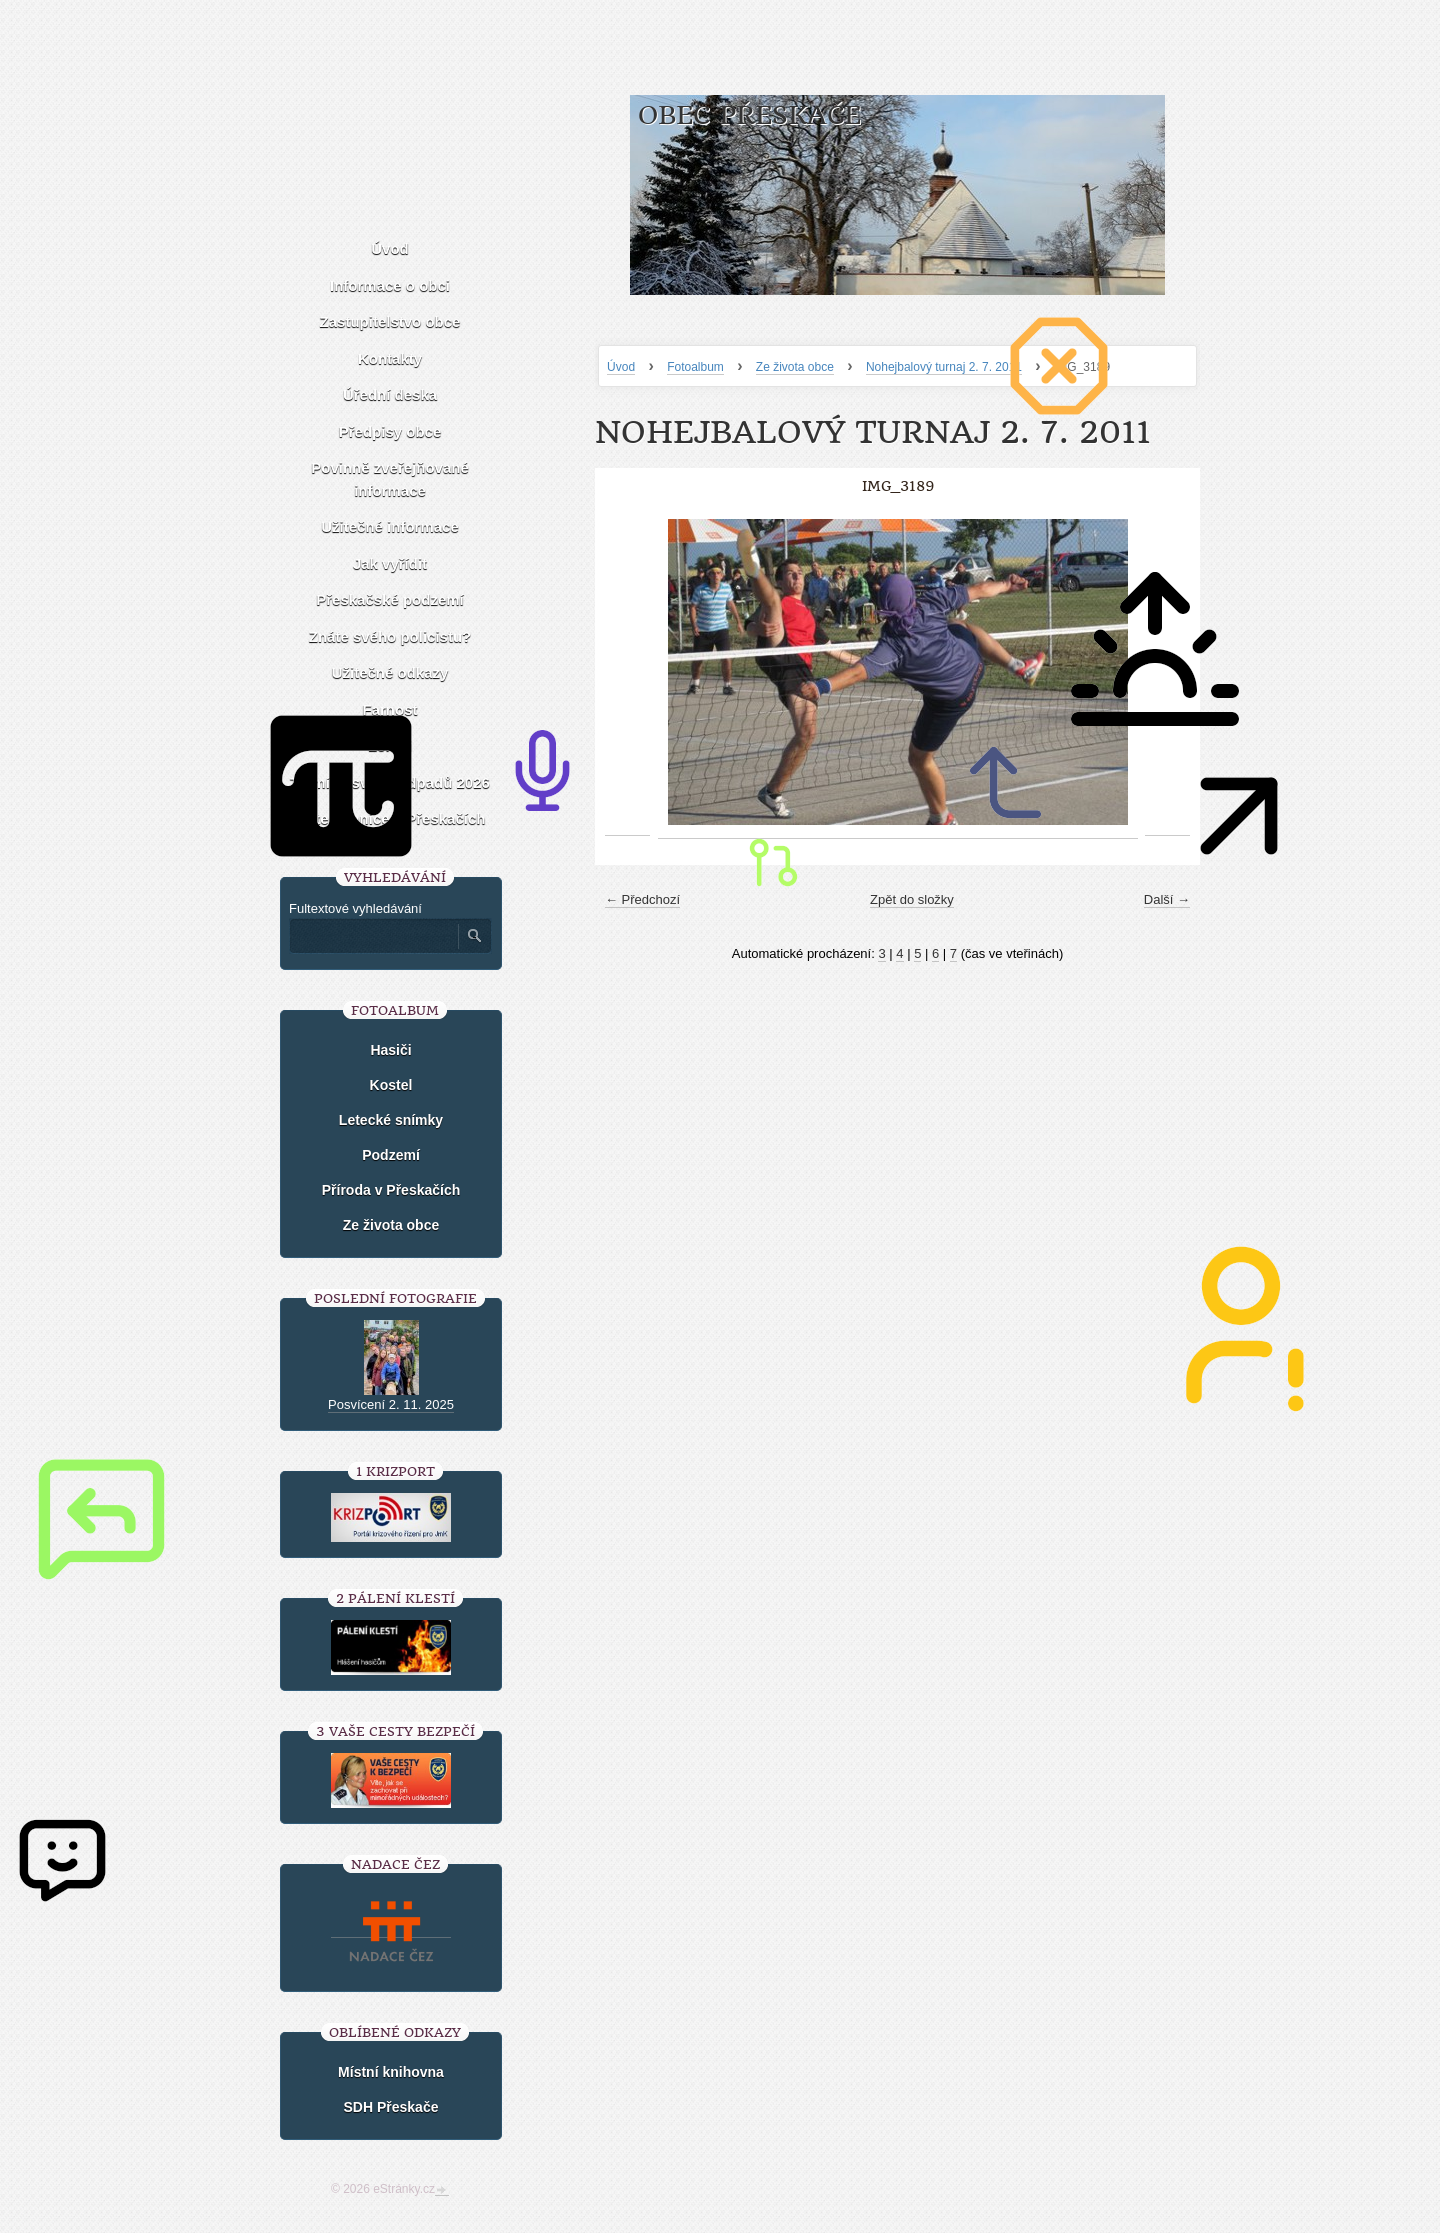  Describe the element at coordinates (1059, 366) in the screenshot. I see `stop or cancel an action` at that location.